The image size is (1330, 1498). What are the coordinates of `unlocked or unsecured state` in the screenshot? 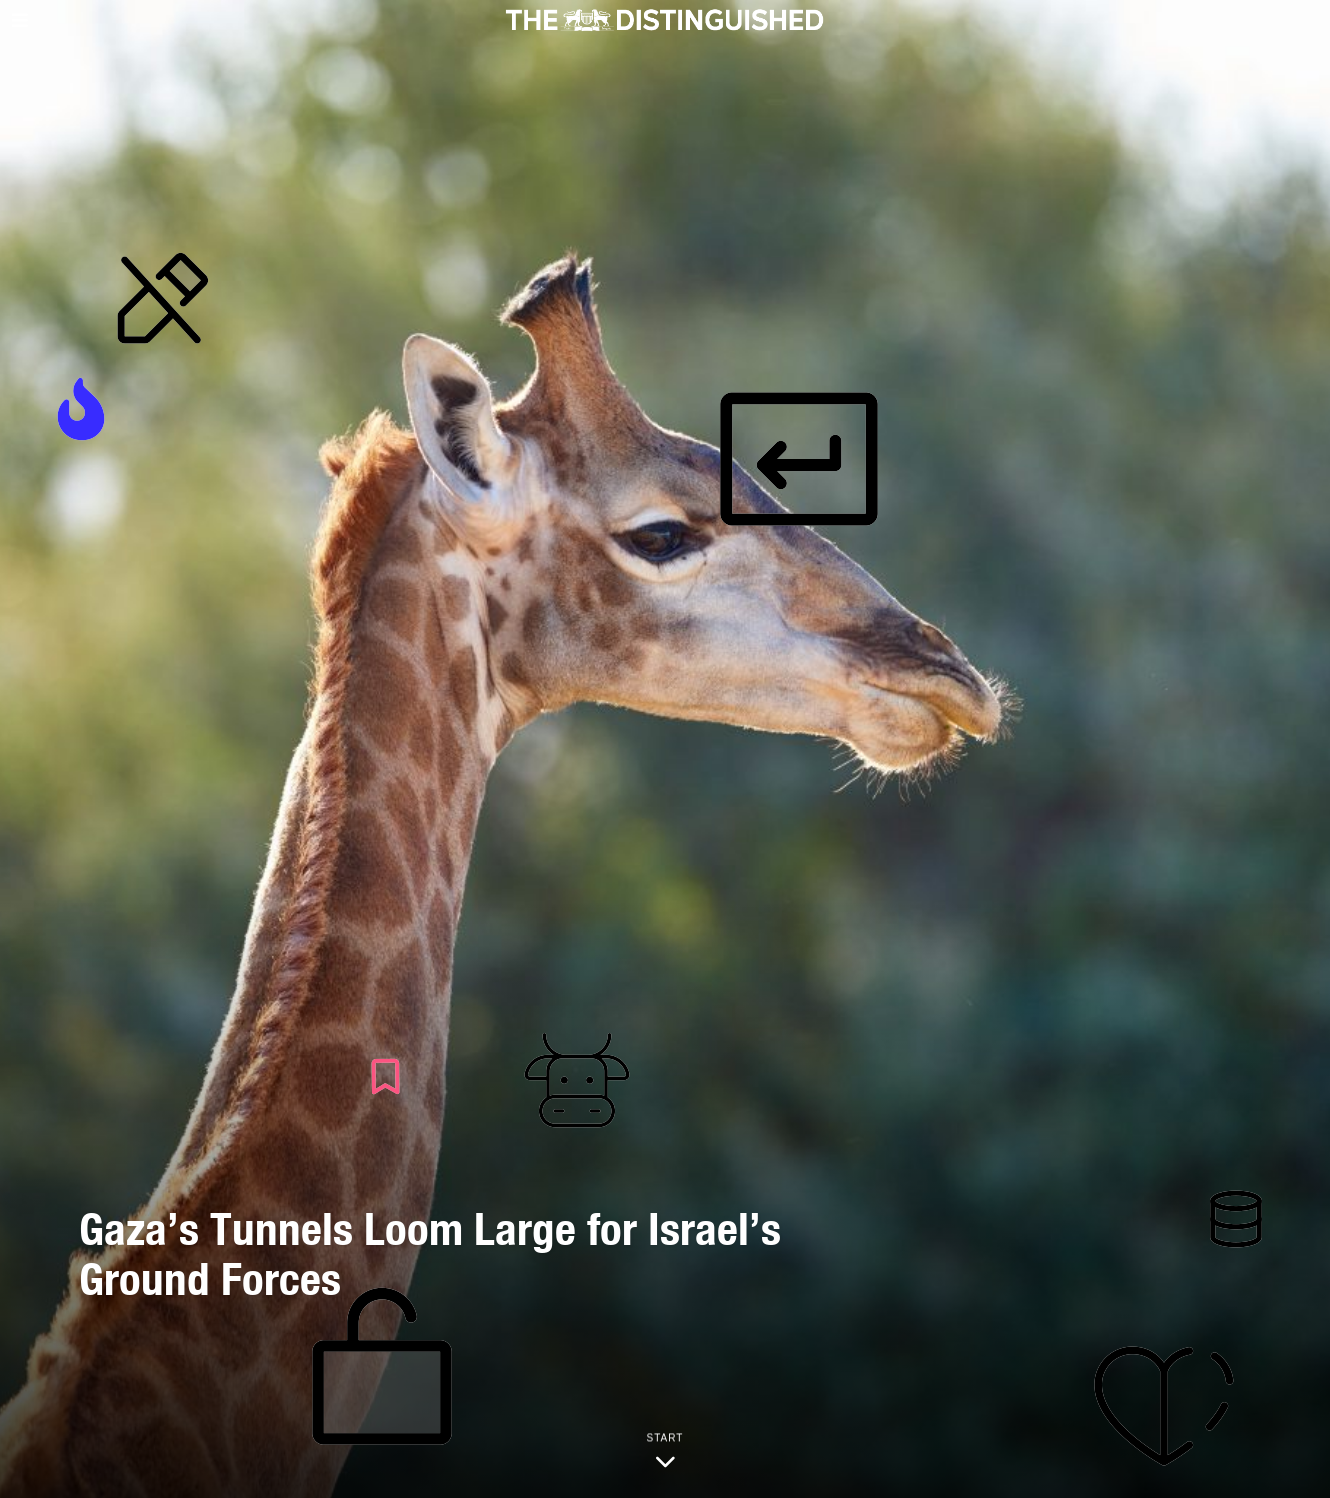 It's located at (382, 1375).